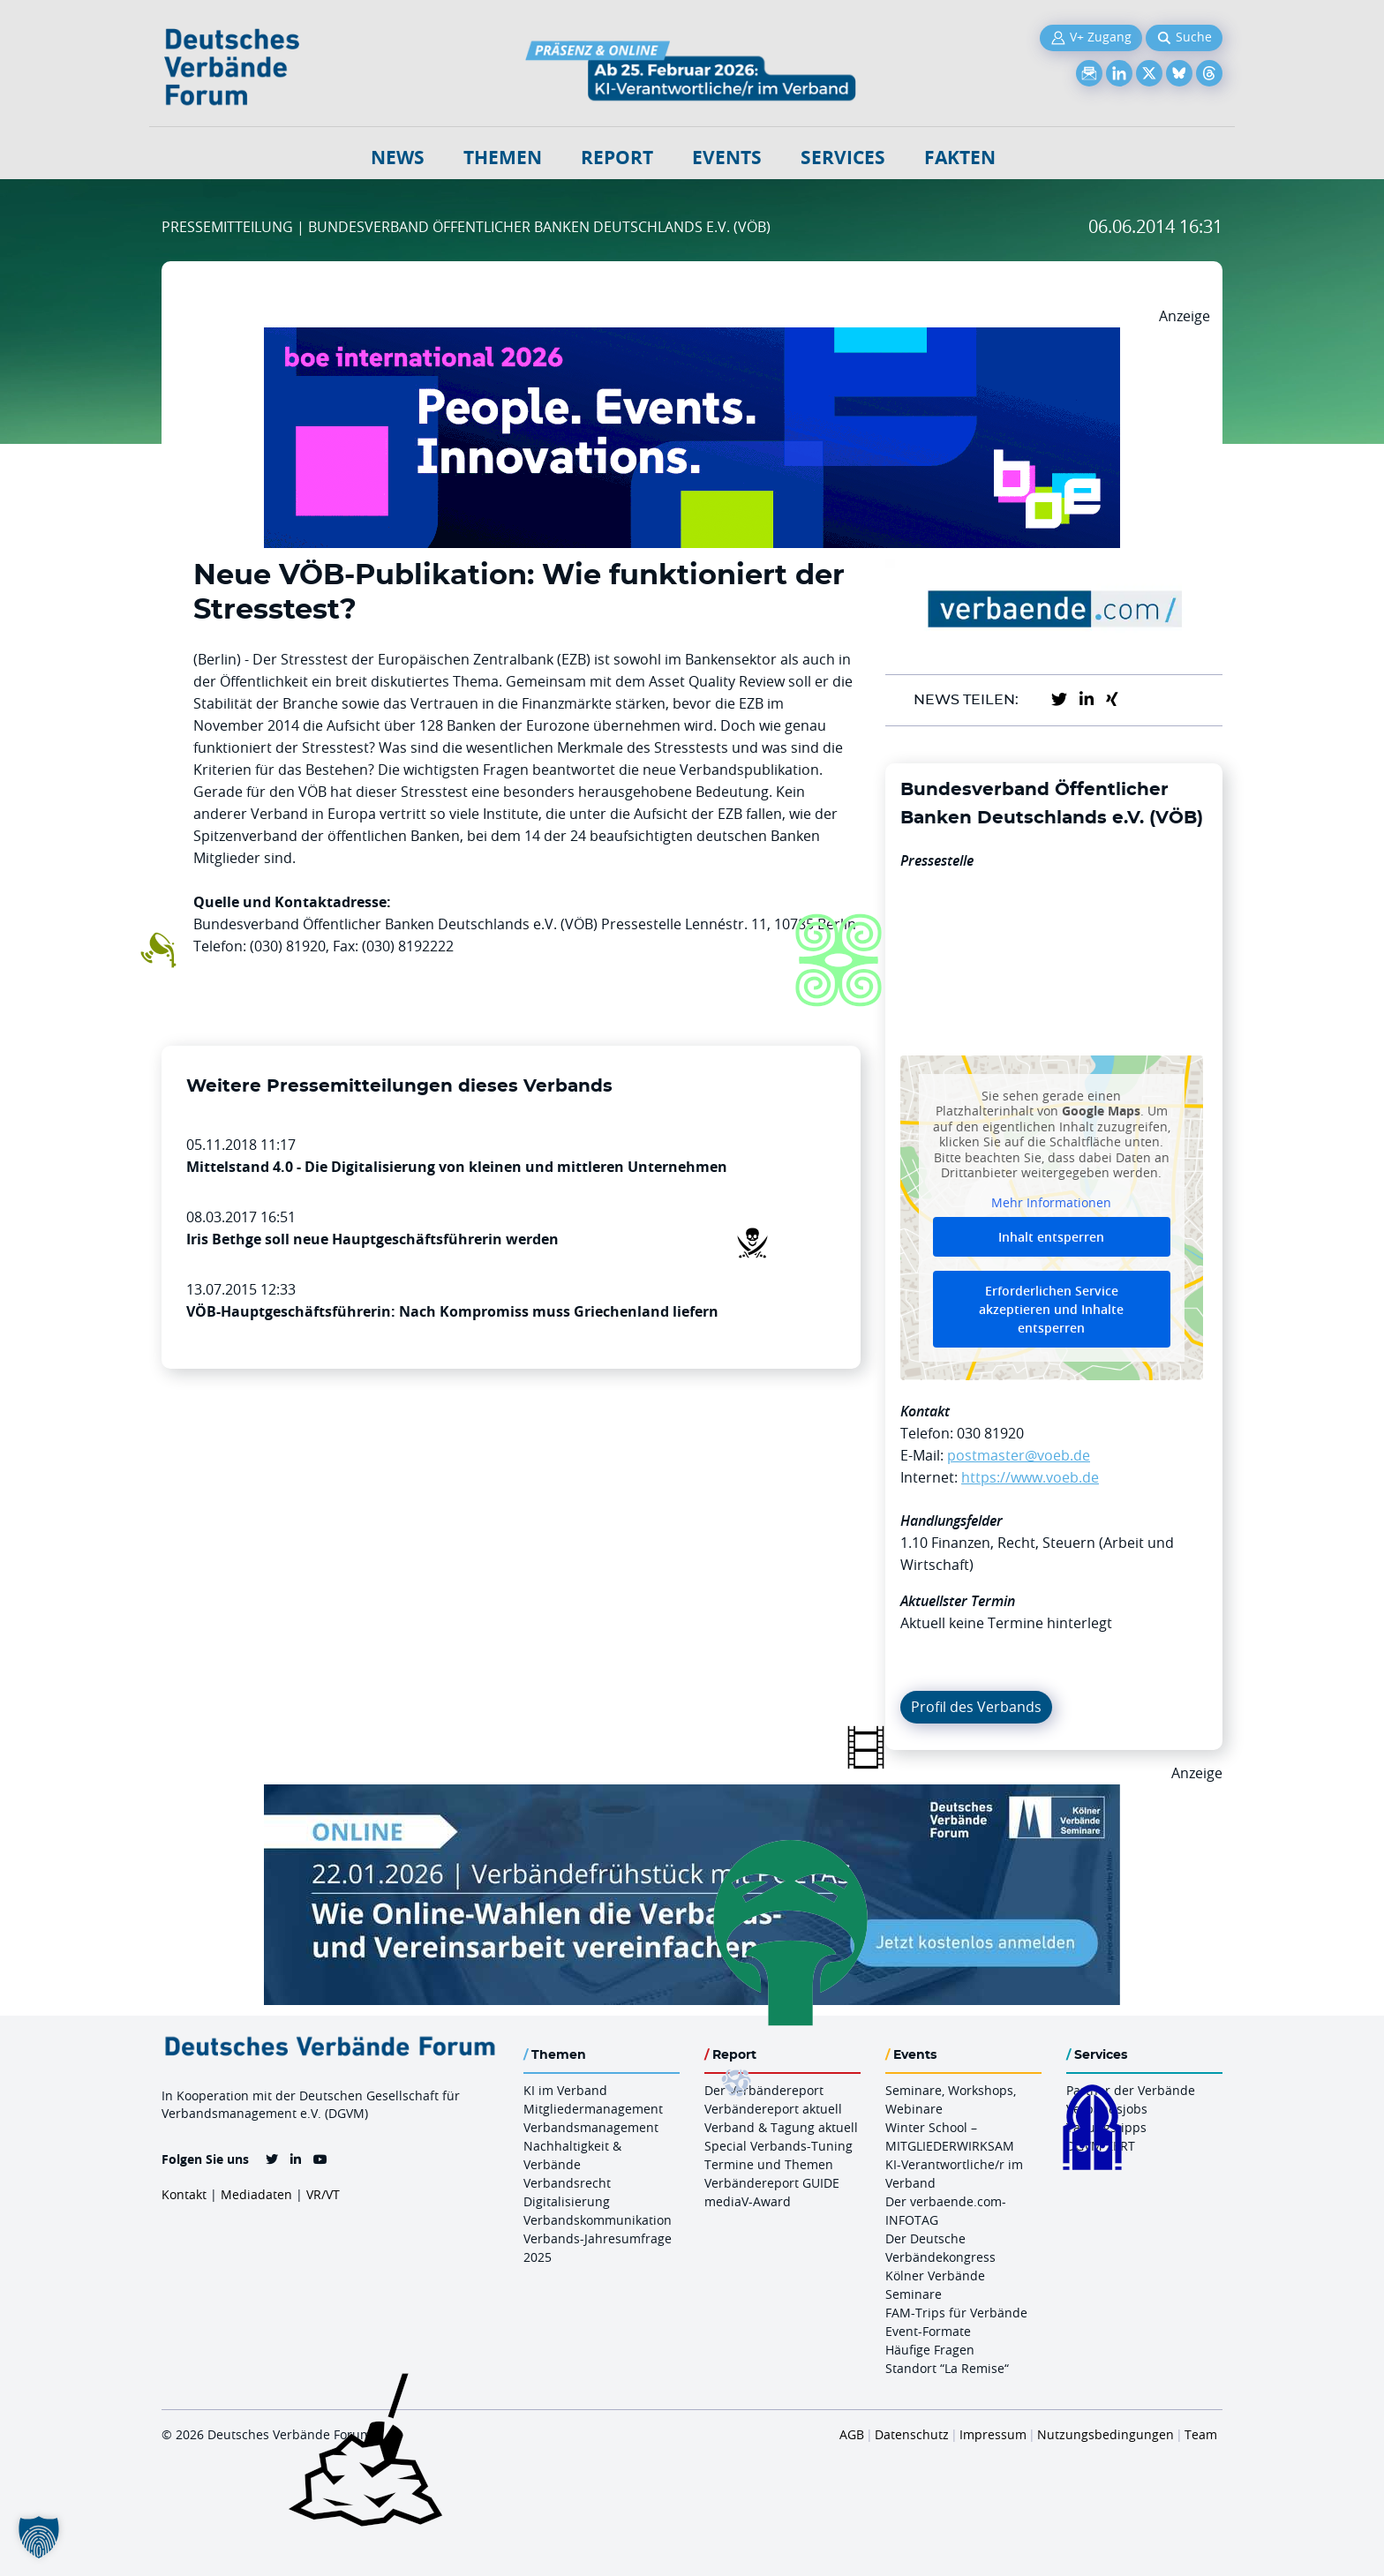 This screenshot has height=2576, width=1384. What do you see at coordinates (866, 1747) in the screenshot?
I see `access video or movie content` at bounding box center [866, 1747].